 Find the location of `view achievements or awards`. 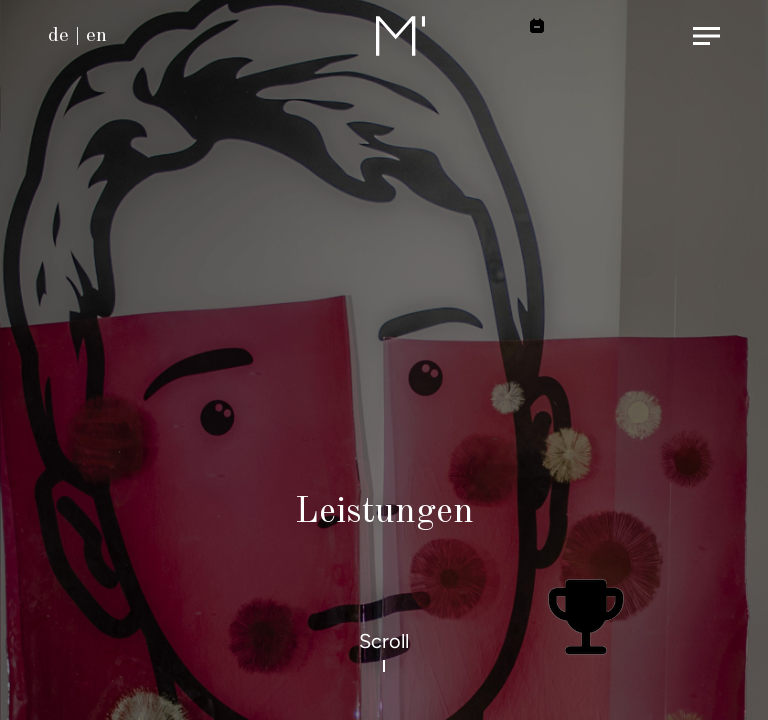

view achievements or awards is located at coordinates (586, 617).